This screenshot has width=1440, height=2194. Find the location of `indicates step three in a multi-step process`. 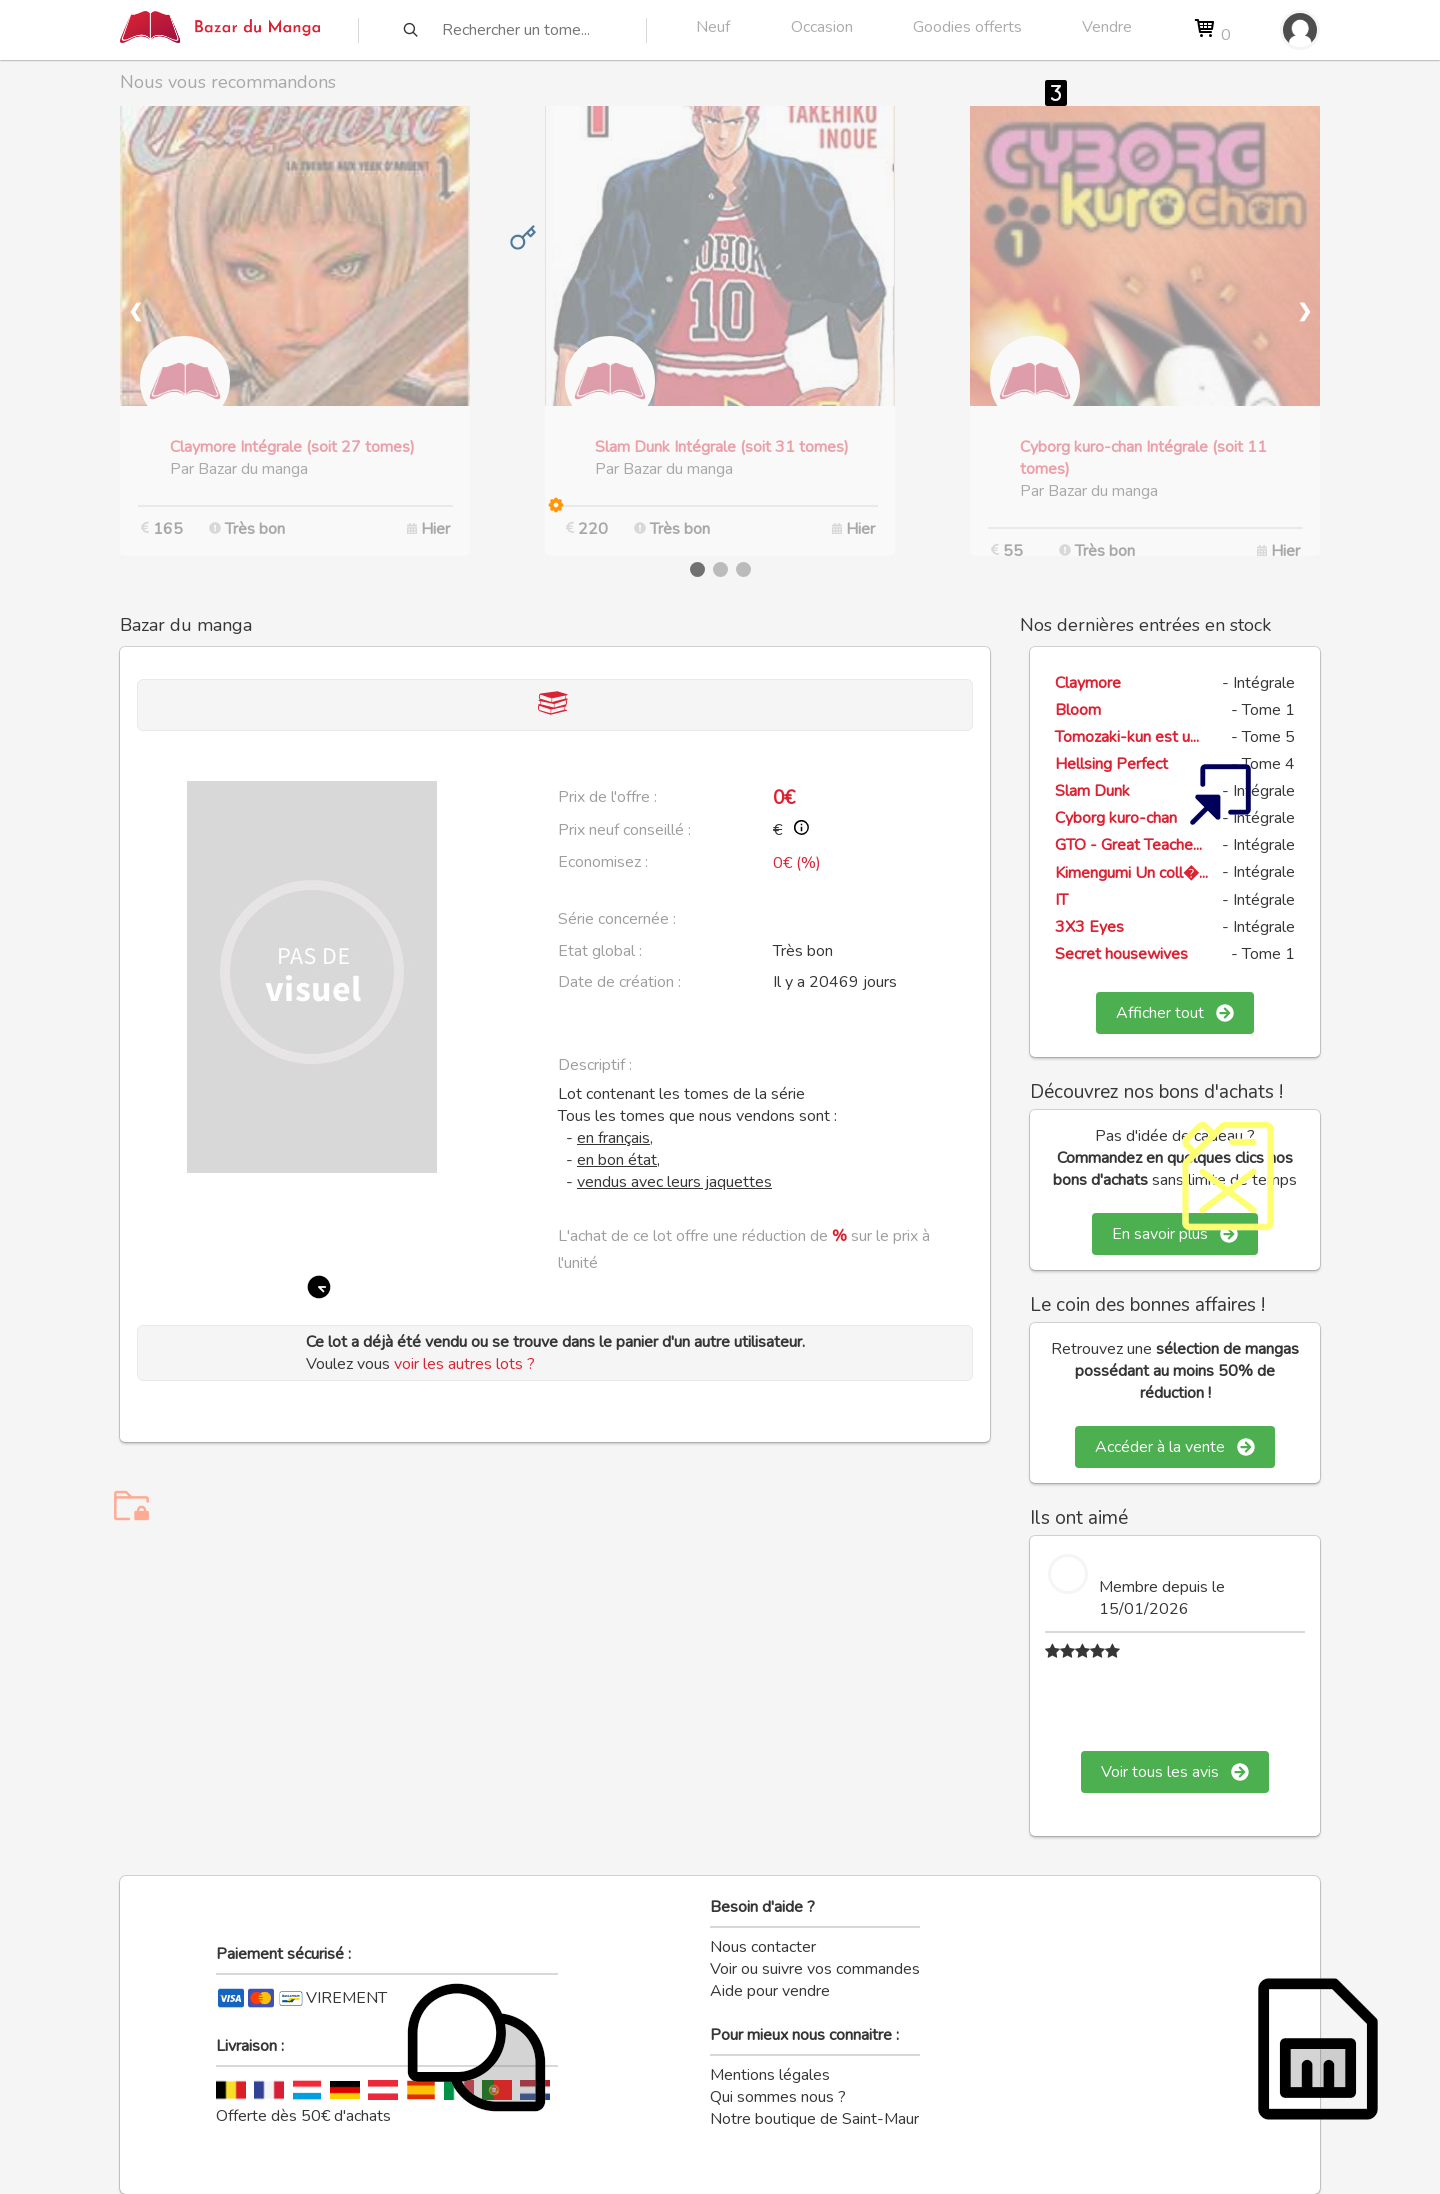

indicates step three in a multi-step process is located at coordinates (1056, 93).